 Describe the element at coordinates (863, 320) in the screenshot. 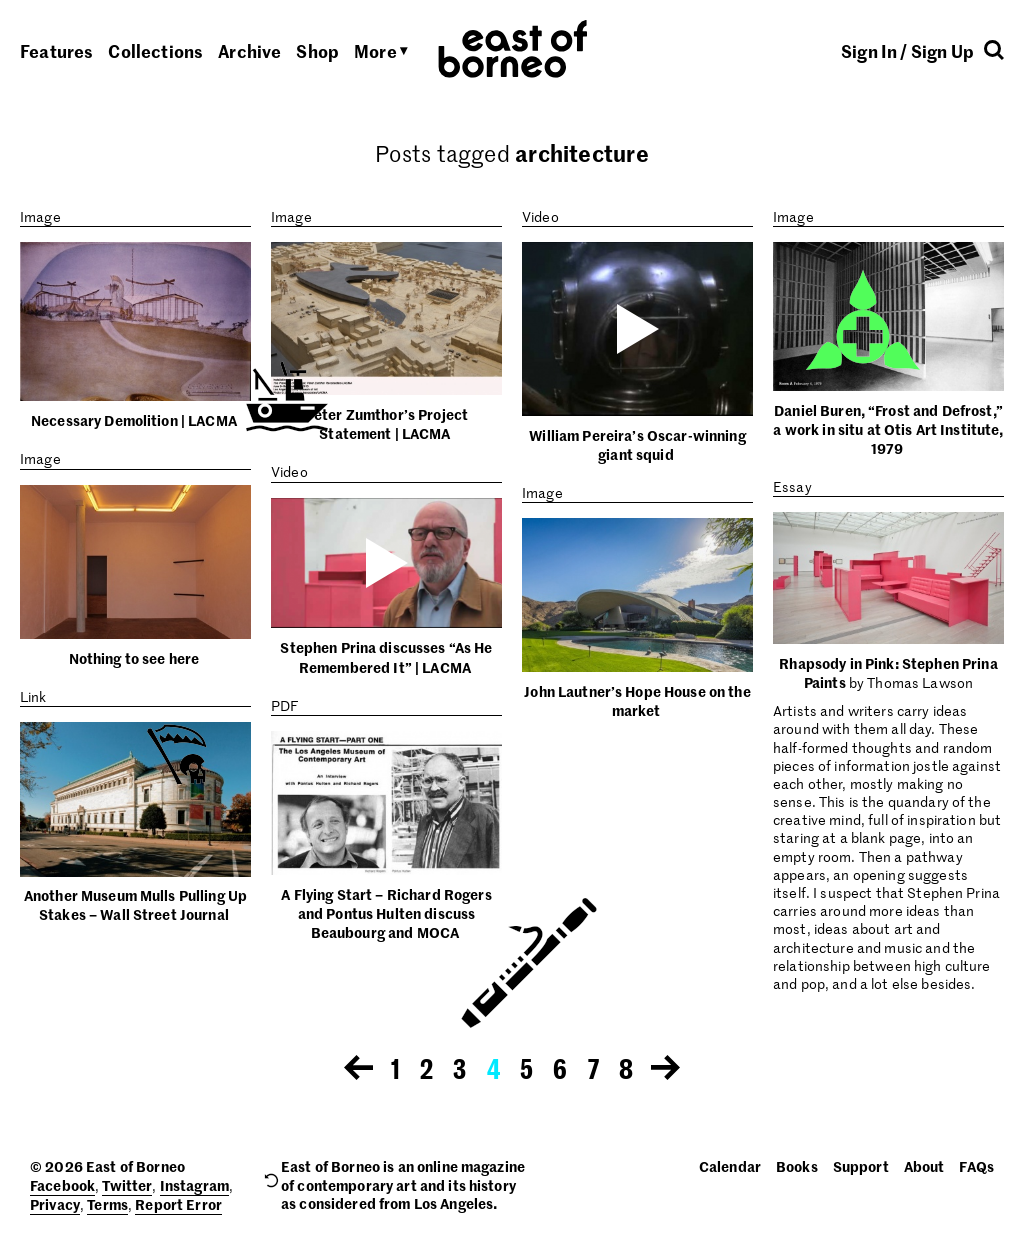

I see `indicates advanced or level three achievement status` at that location.